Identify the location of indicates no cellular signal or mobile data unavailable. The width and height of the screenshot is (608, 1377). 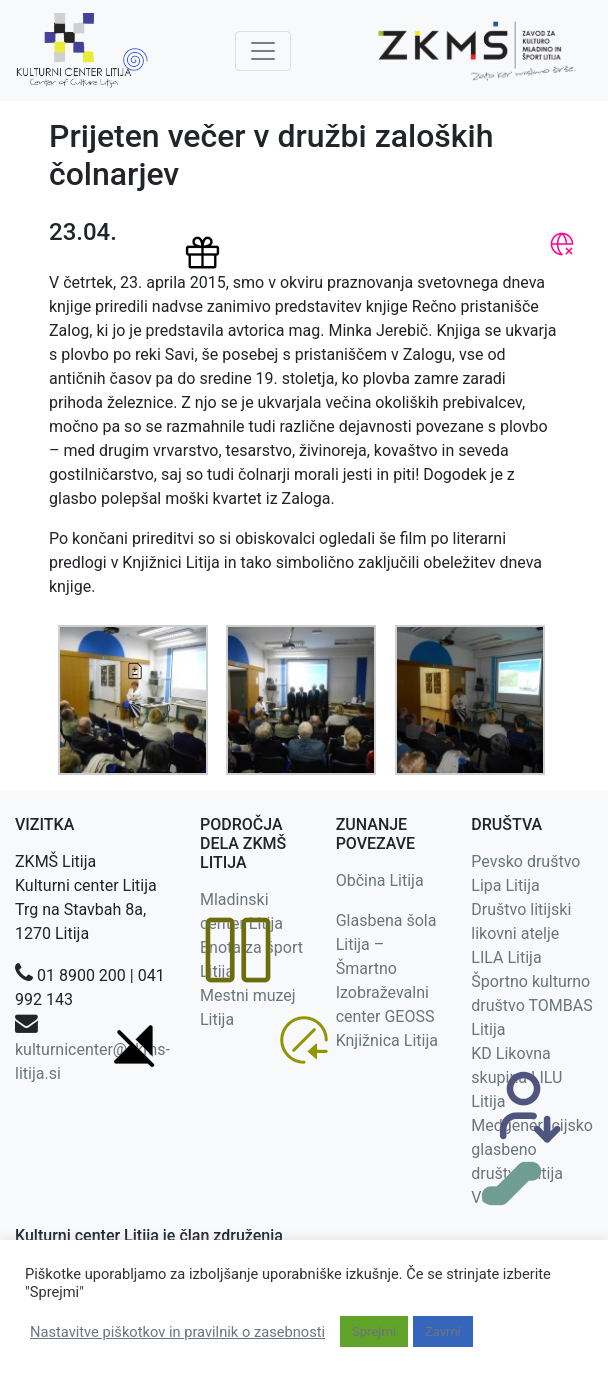
(134, 1045).